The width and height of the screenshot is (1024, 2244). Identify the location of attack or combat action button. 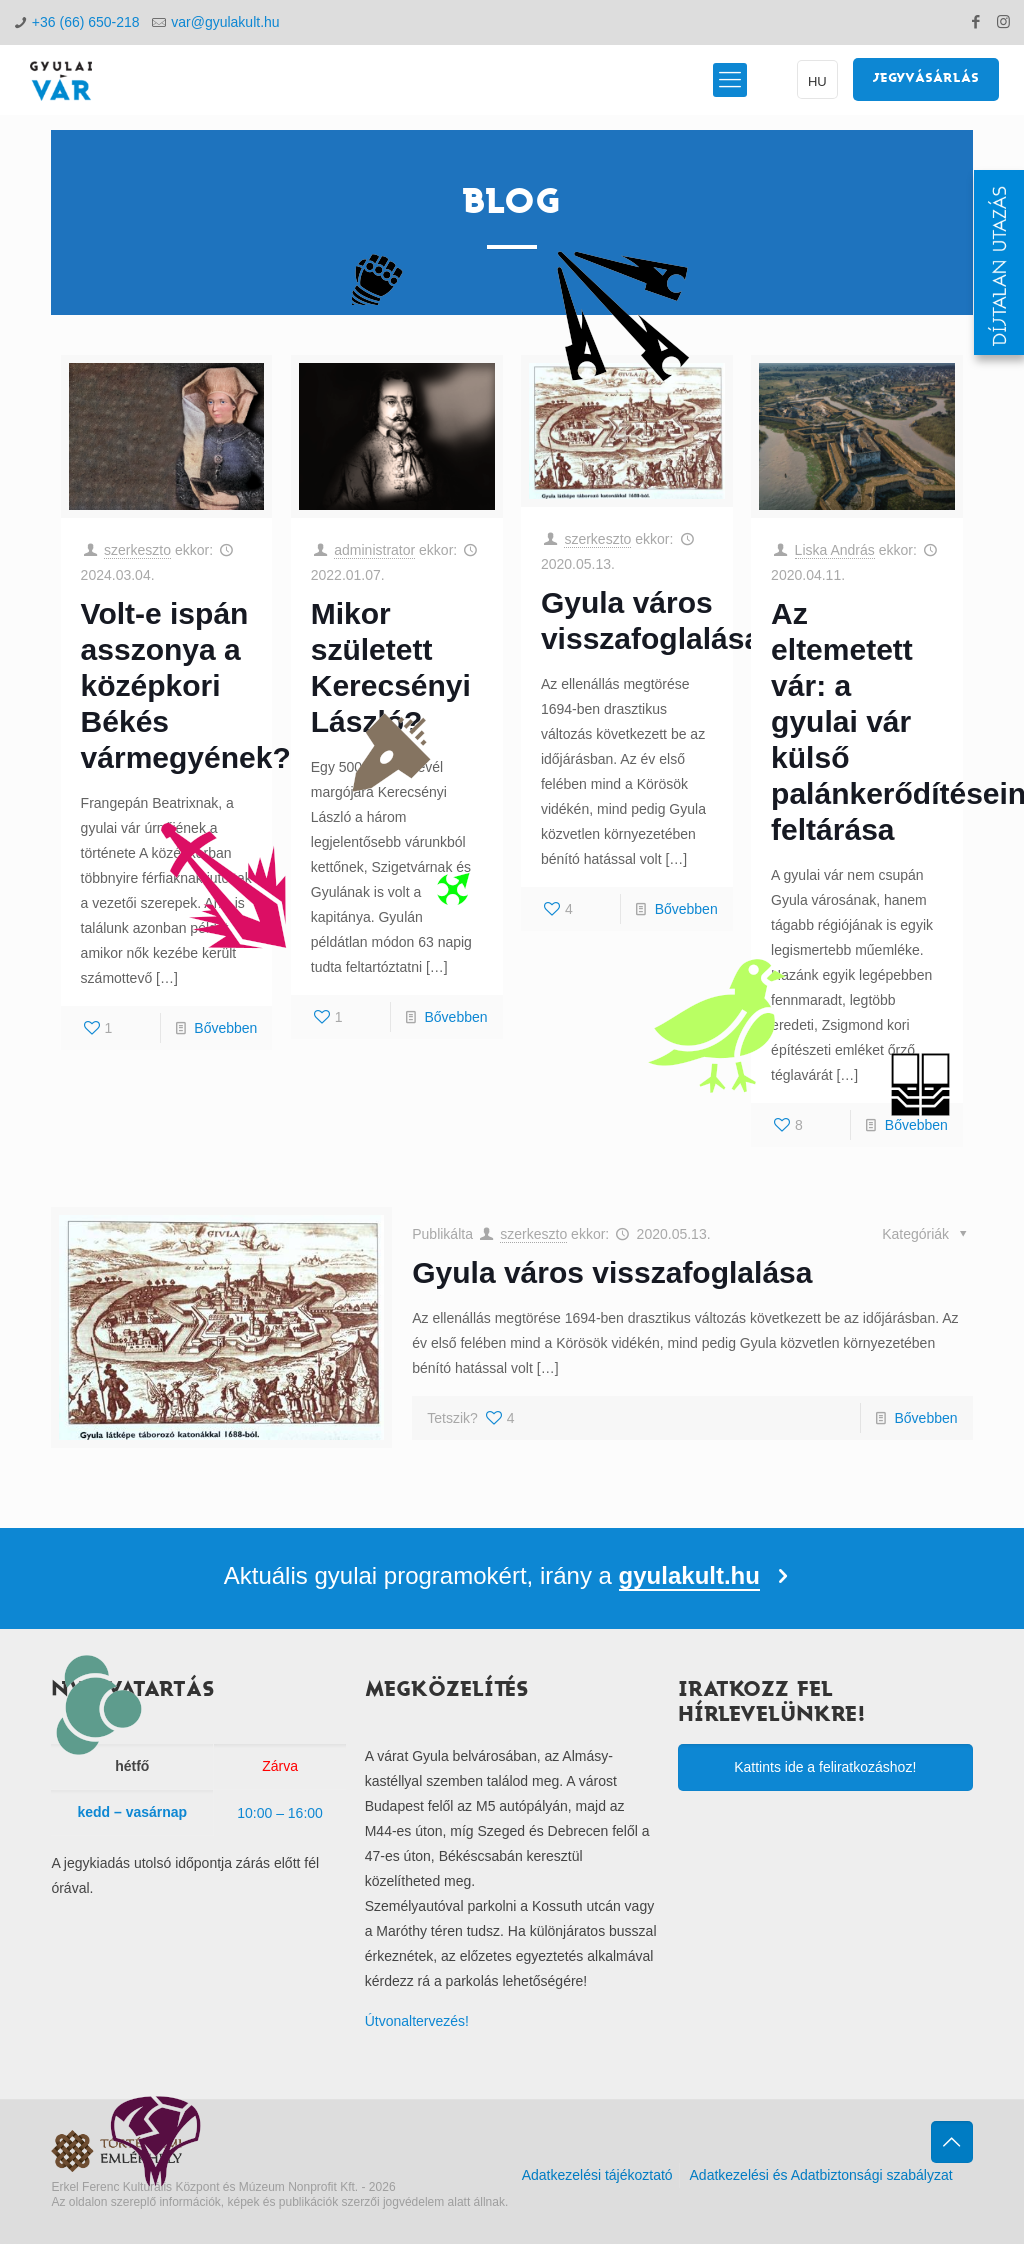
(224, 886).